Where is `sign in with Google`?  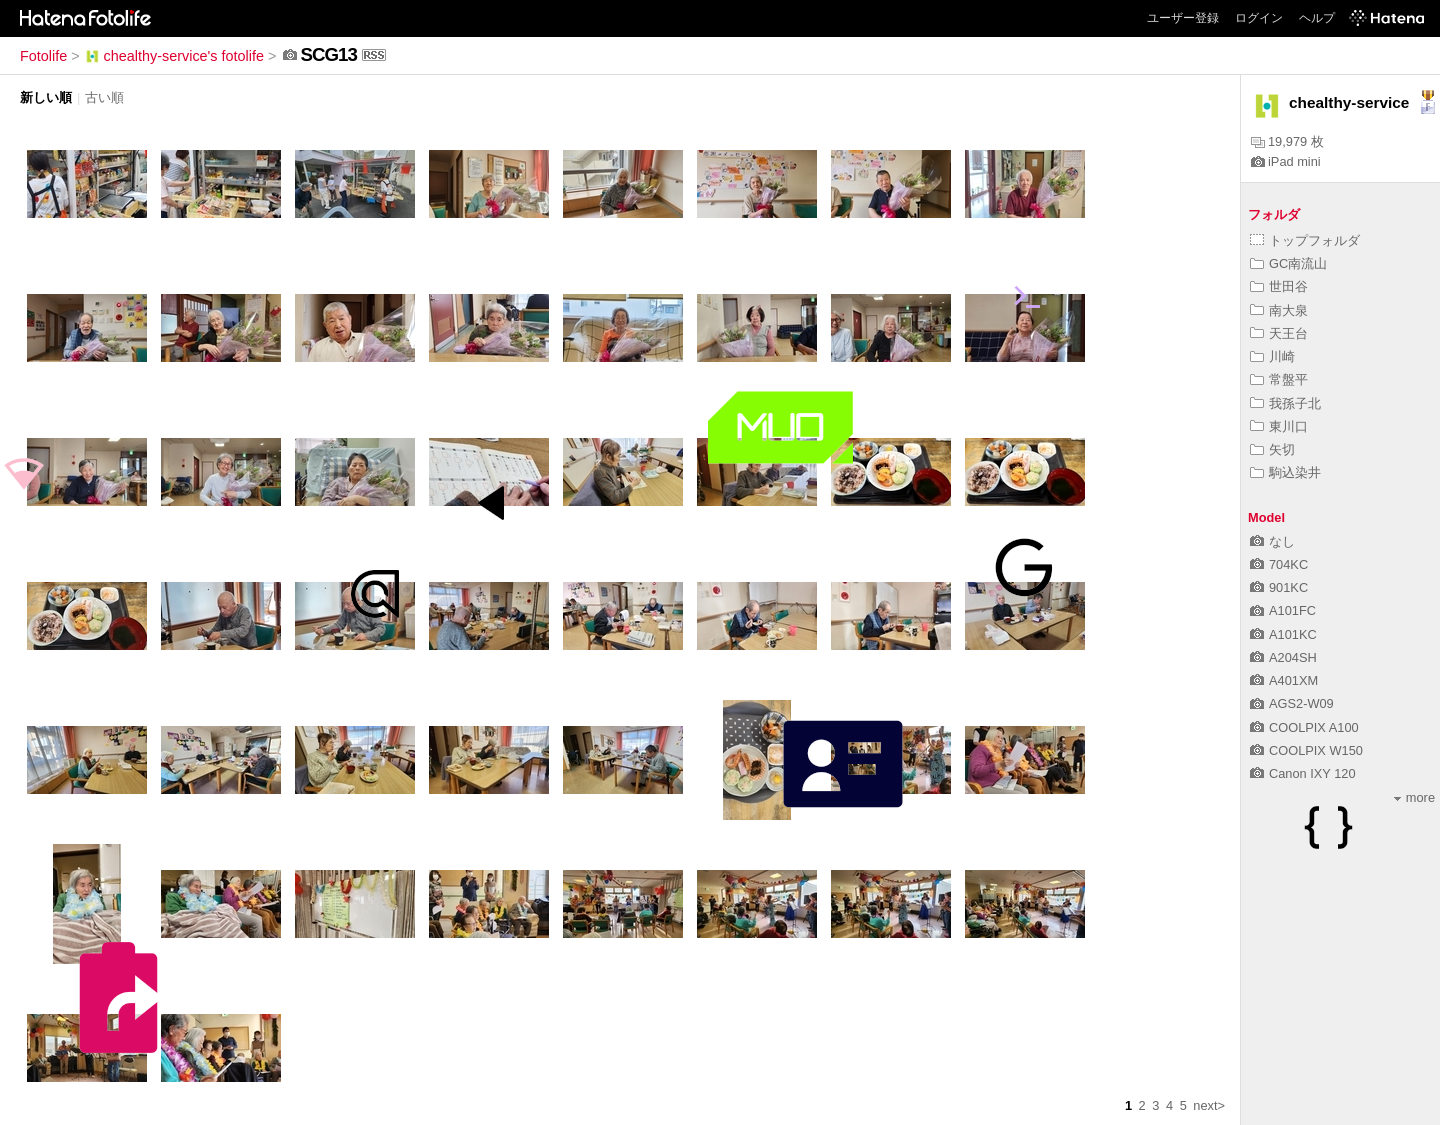
sign in with Google is located at coordinates (1024, 567).